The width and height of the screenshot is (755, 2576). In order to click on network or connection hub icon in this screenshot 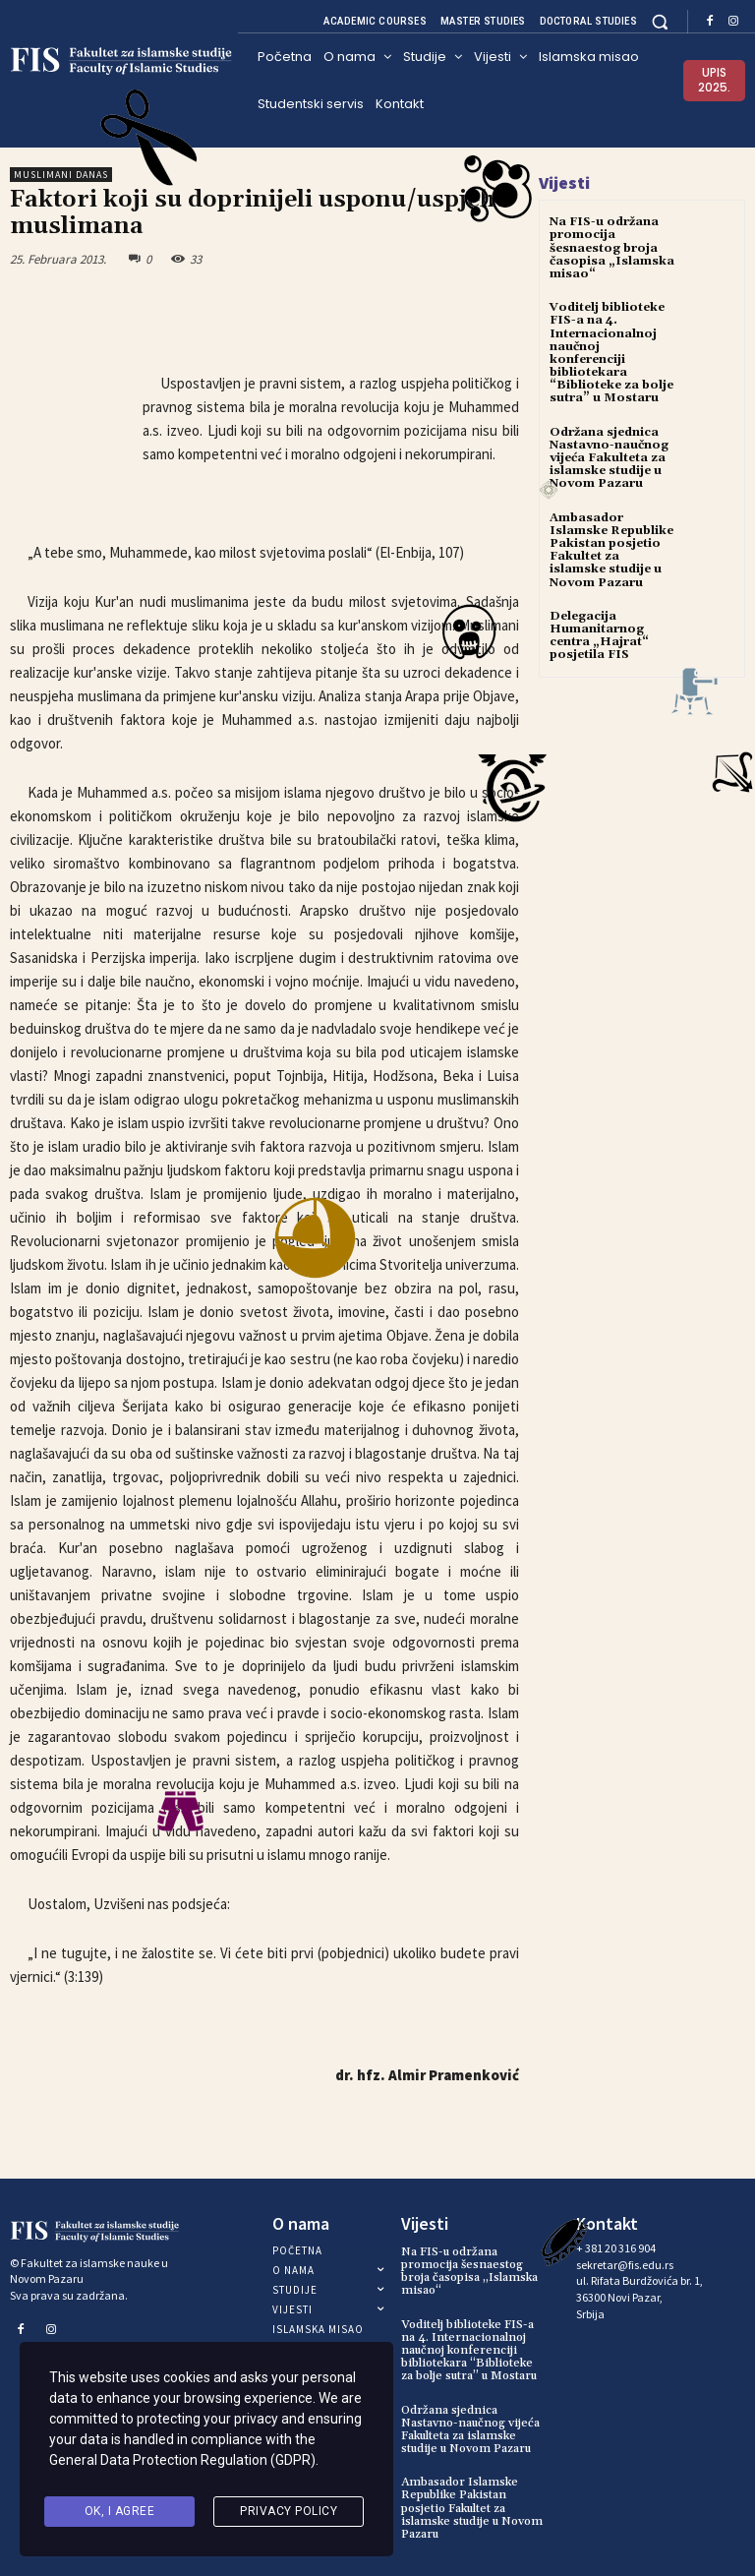, I will do `click(549, 490)`.